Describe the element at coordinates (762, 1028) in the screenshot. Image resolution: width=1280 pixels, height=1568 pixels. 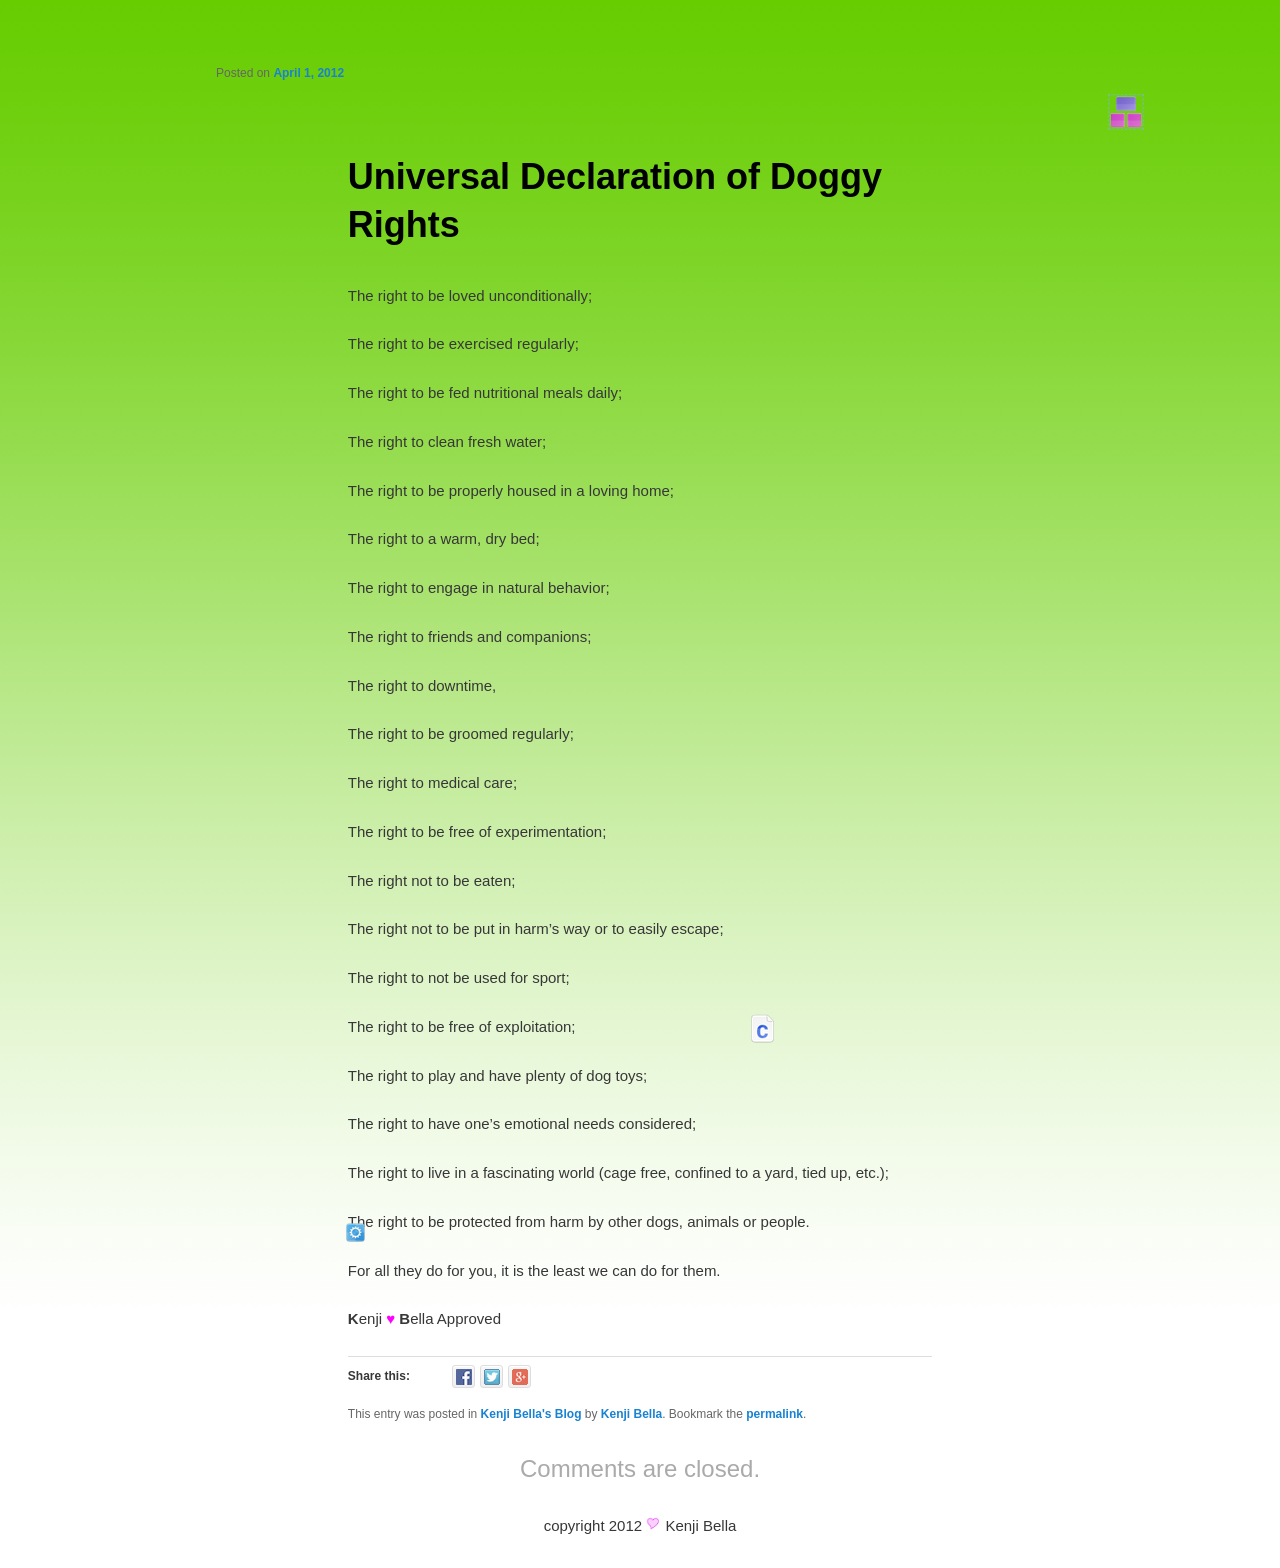
I see `a C programming language source code file` at that location.